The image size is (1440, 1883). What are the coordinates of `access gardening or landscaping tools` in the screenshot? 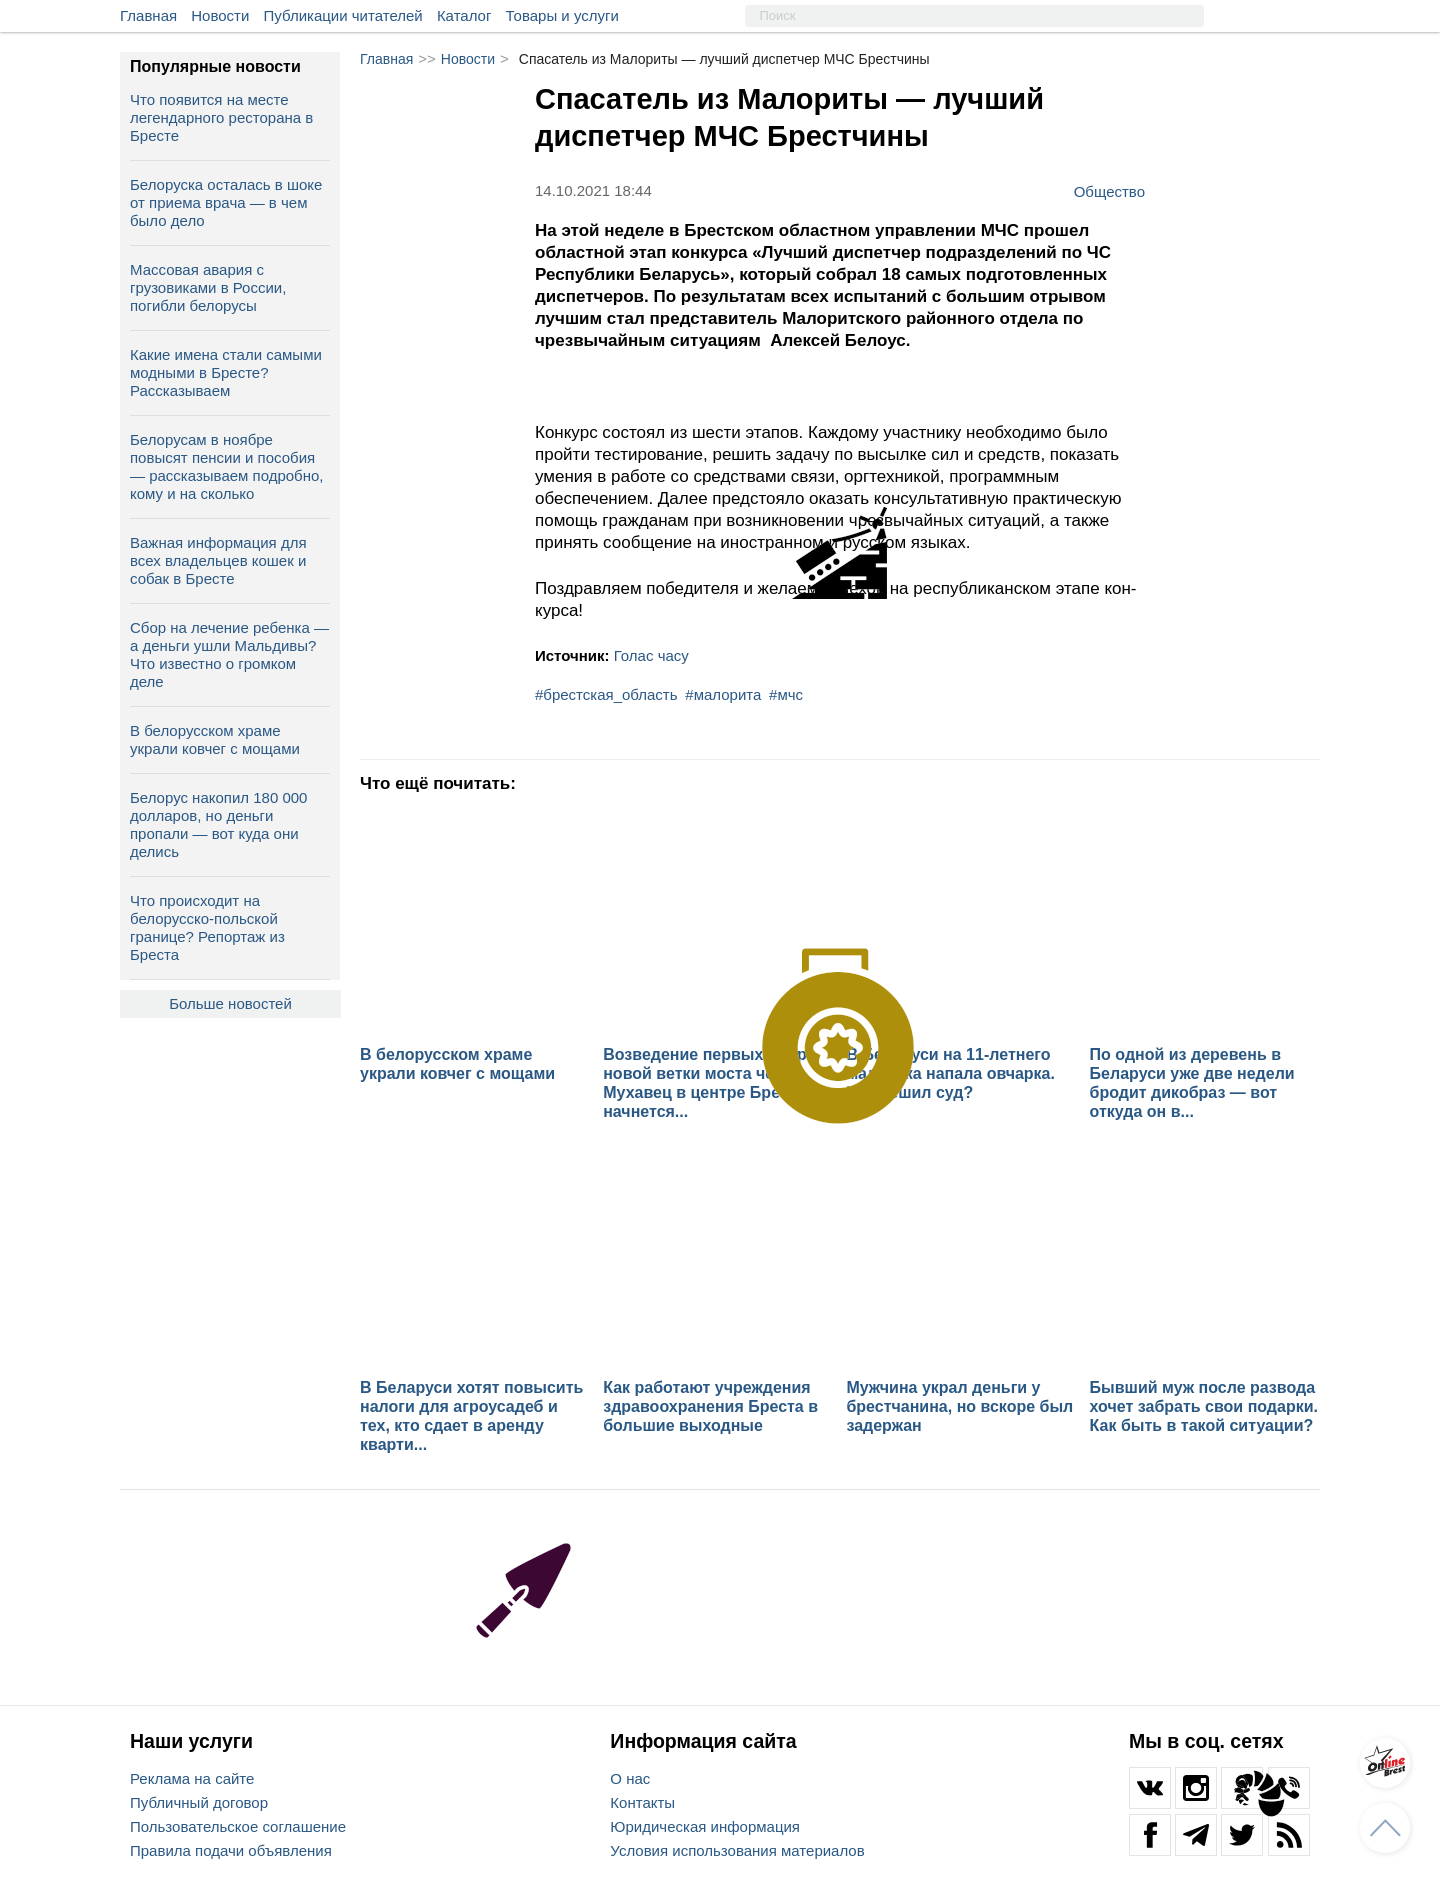 It's located at (523, 1590).